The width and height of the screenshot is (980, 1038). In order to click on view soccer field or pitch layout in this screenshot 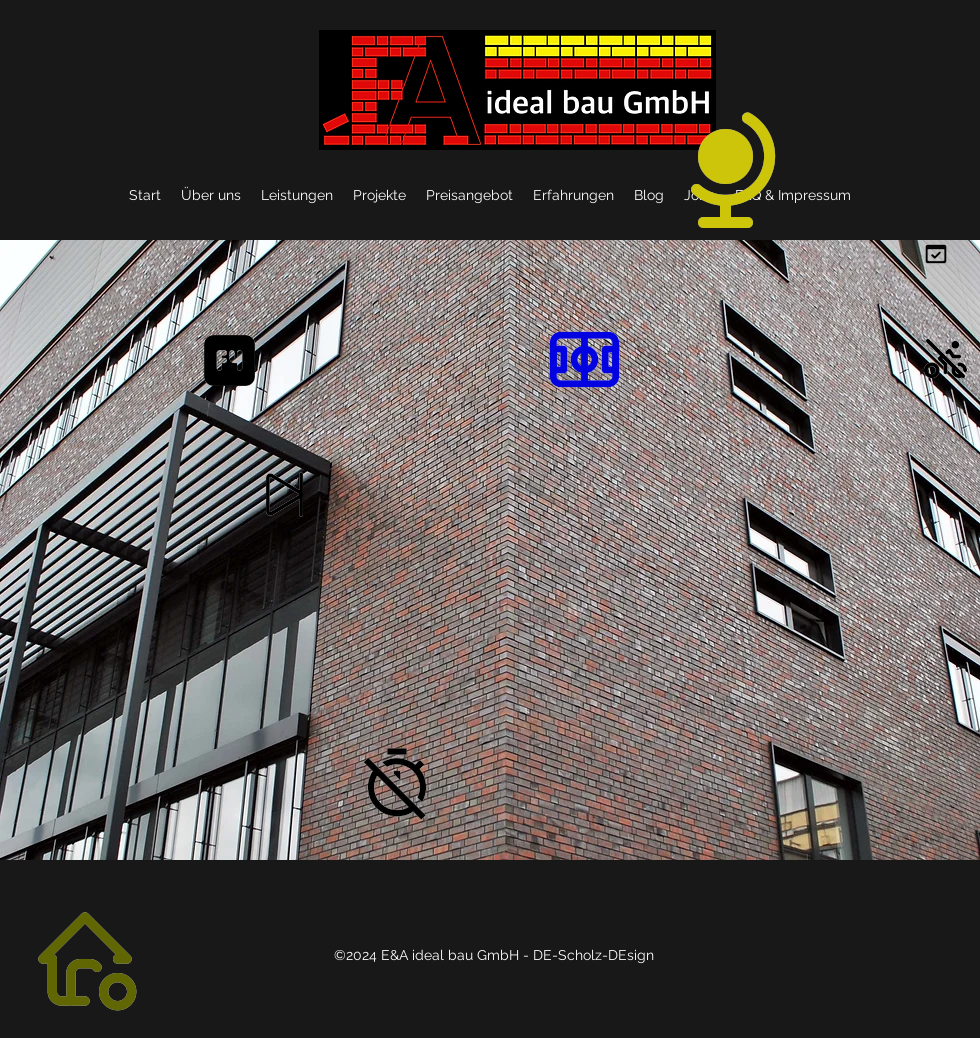, I will do `click(584, 359)`.